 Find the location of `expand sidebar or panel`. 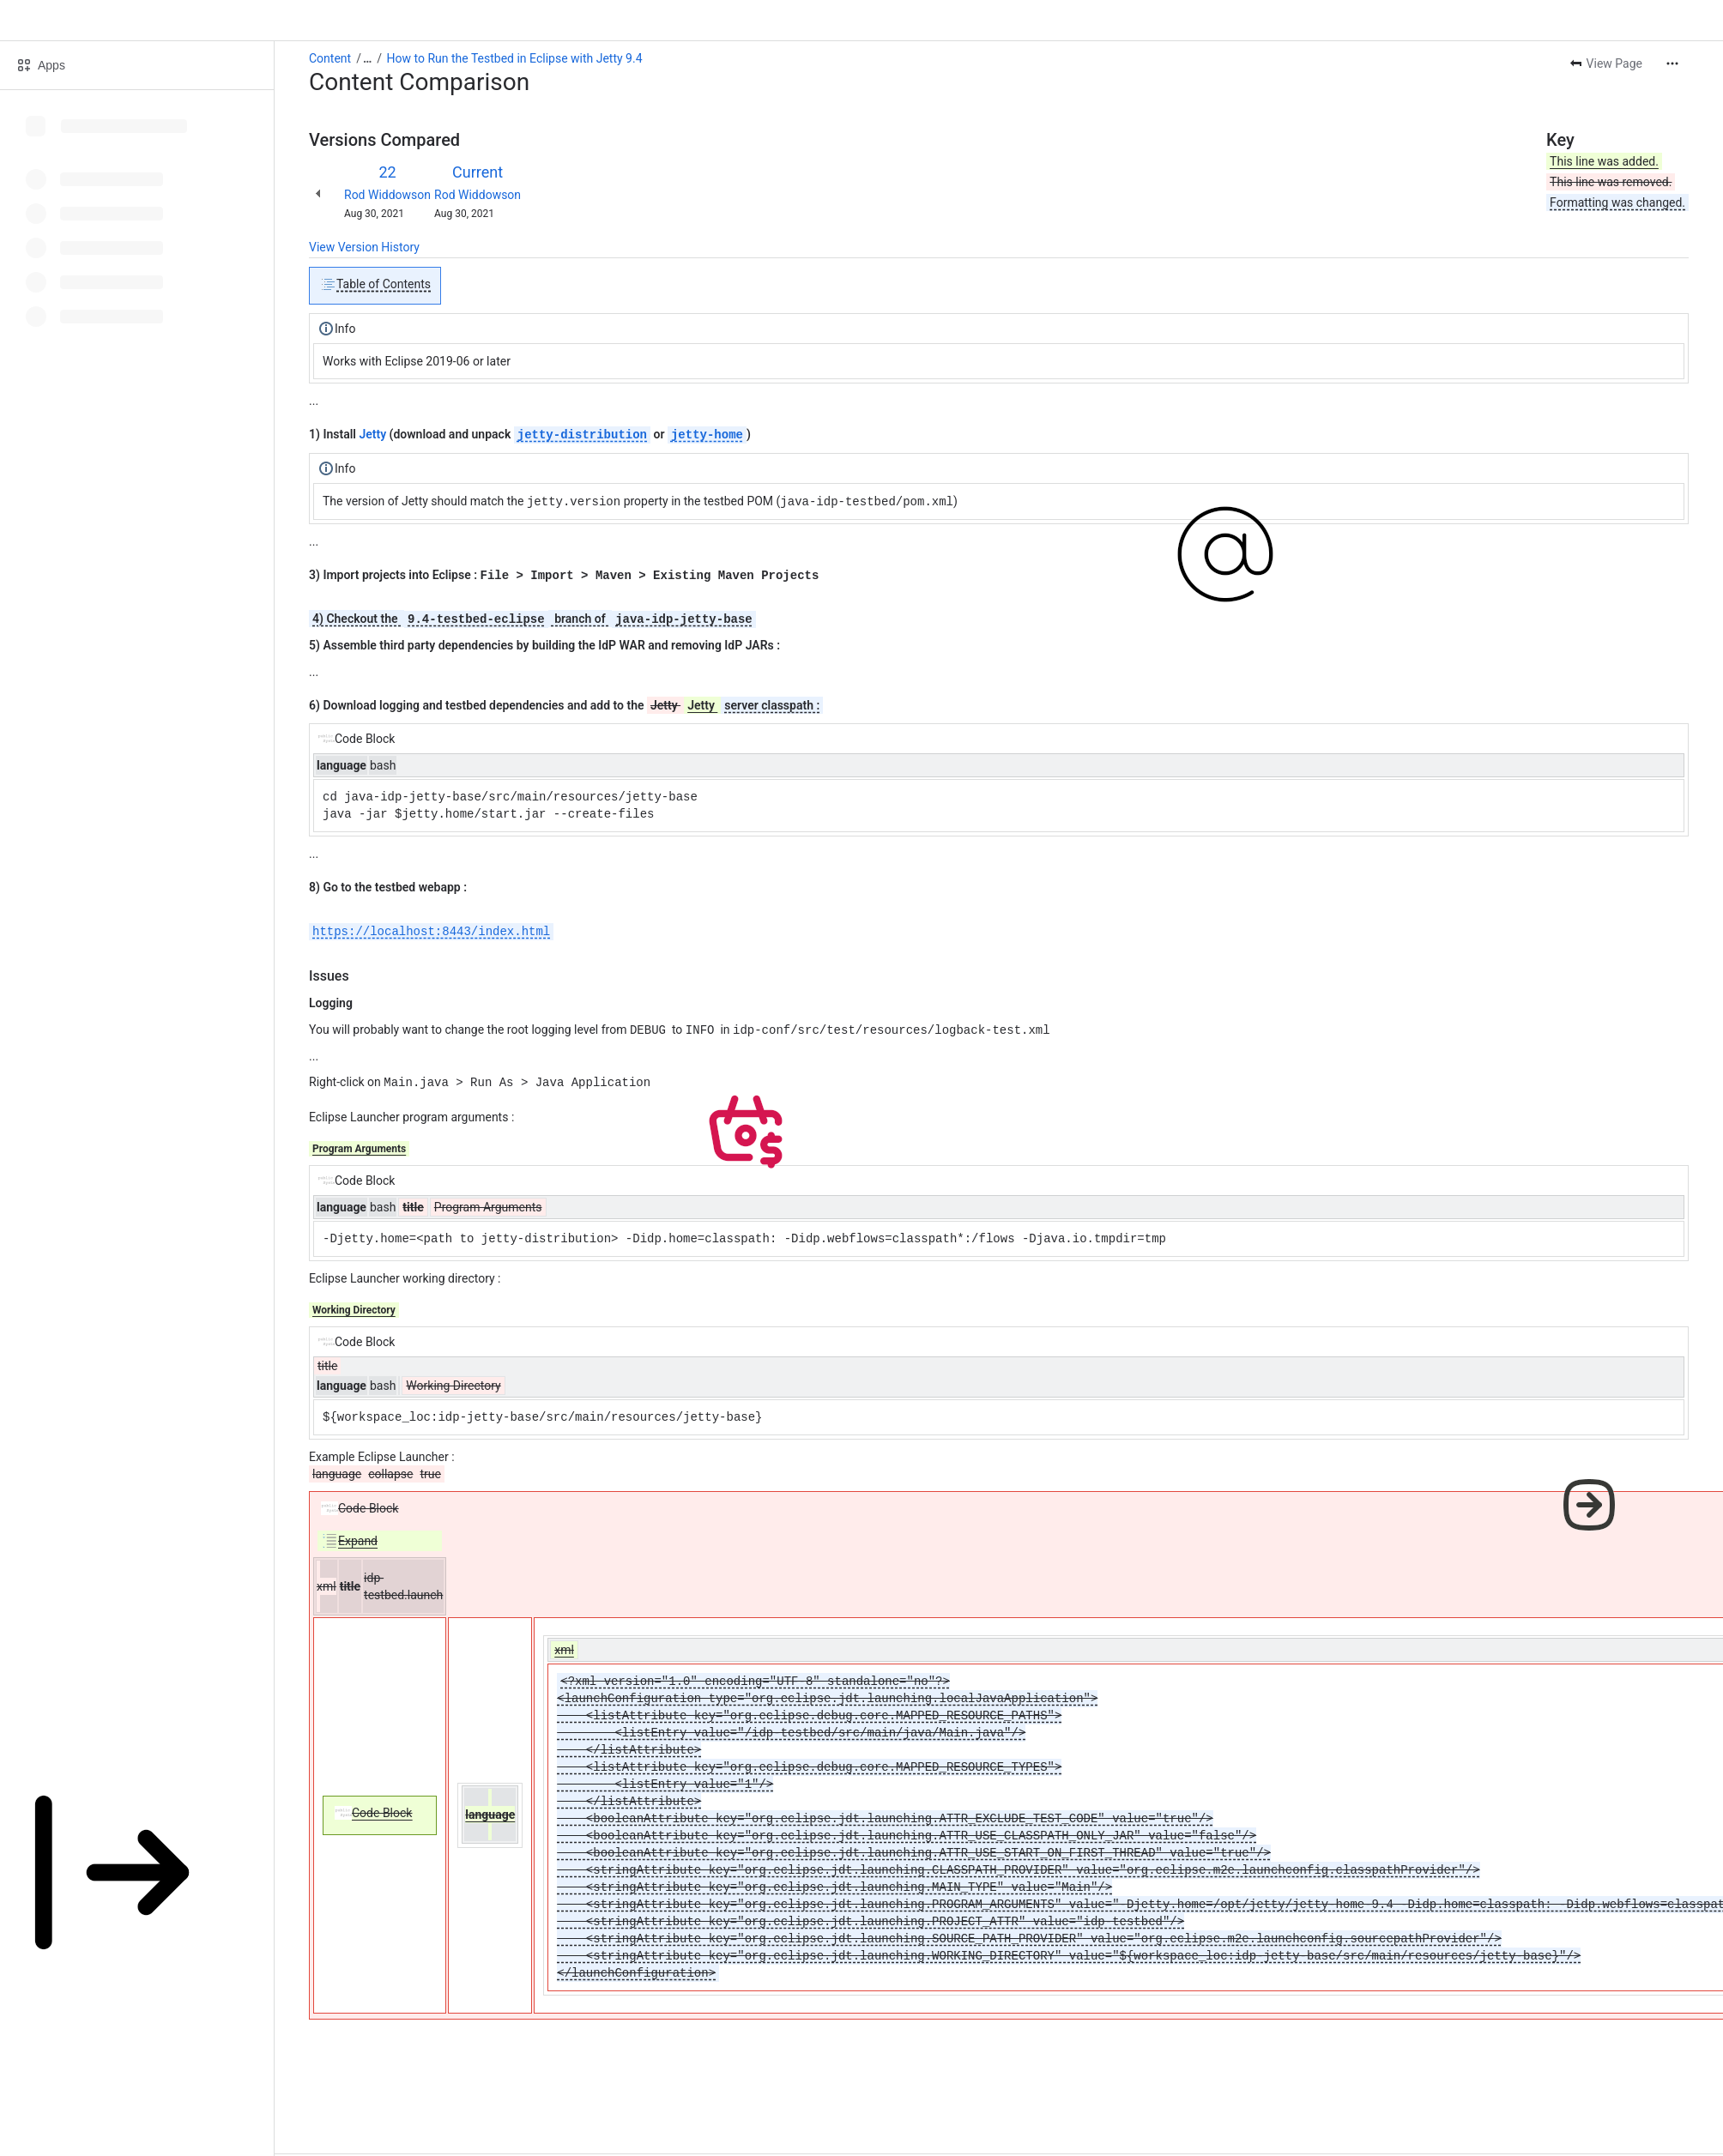

expand sidebar or panel is located at coordinates (112, 1872).